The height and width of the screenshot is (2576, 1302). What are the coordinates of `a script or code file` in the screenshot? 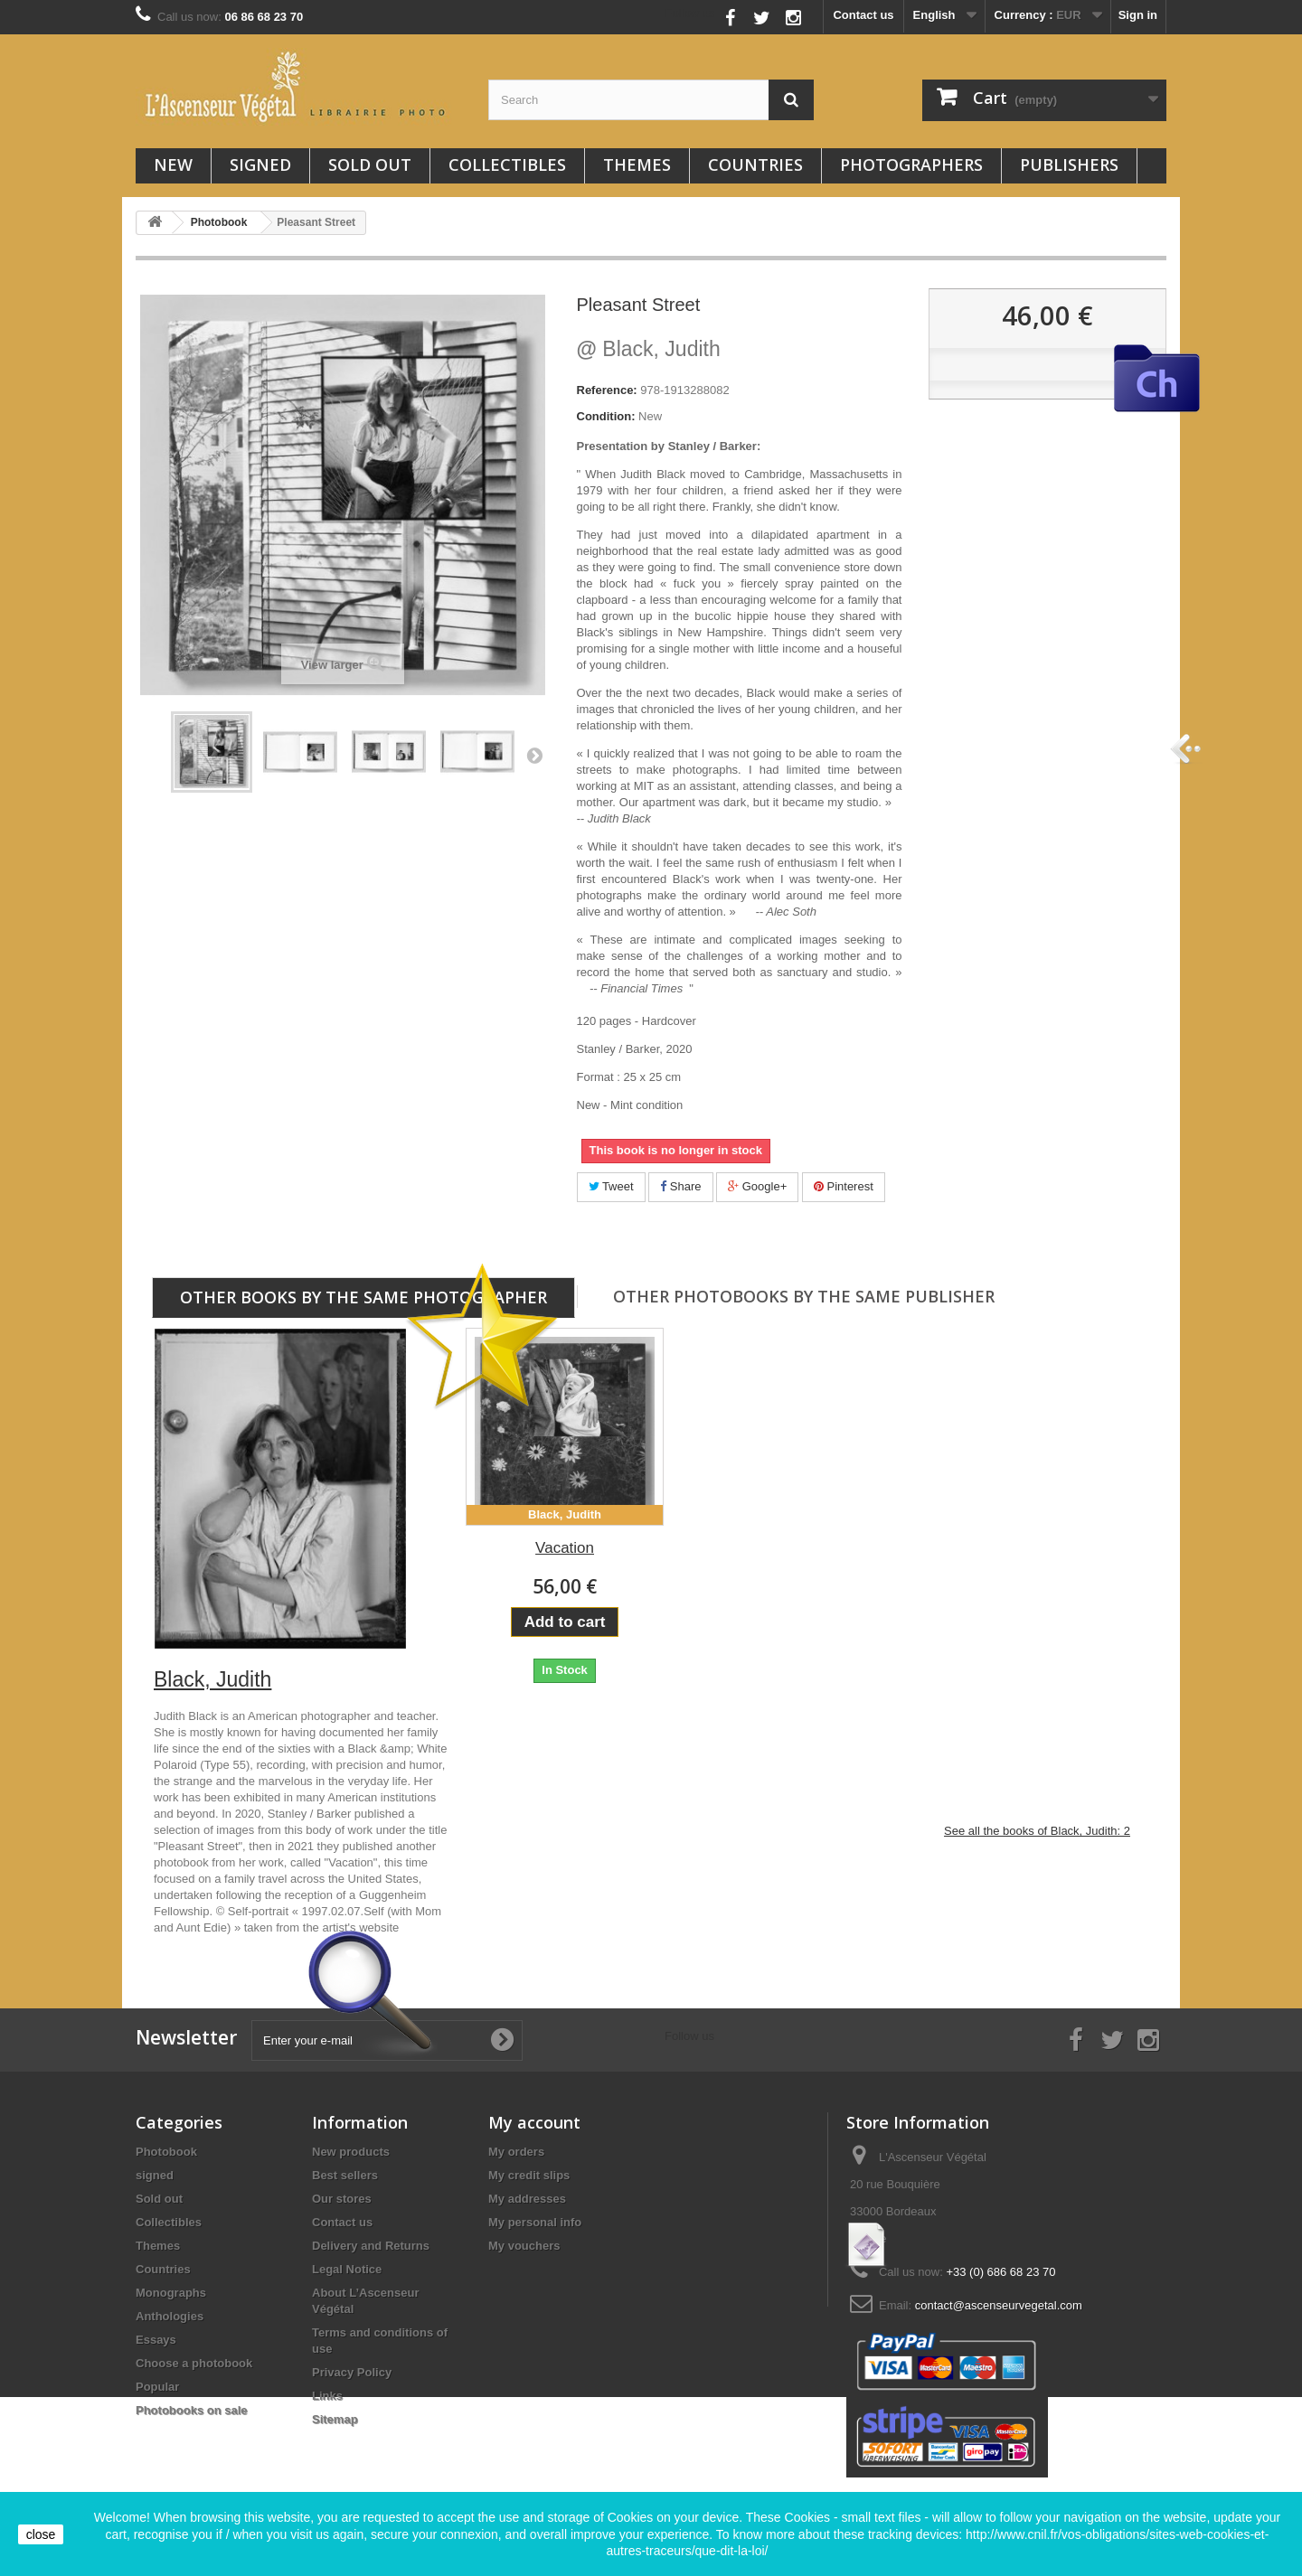 It's located at (867, 2244).